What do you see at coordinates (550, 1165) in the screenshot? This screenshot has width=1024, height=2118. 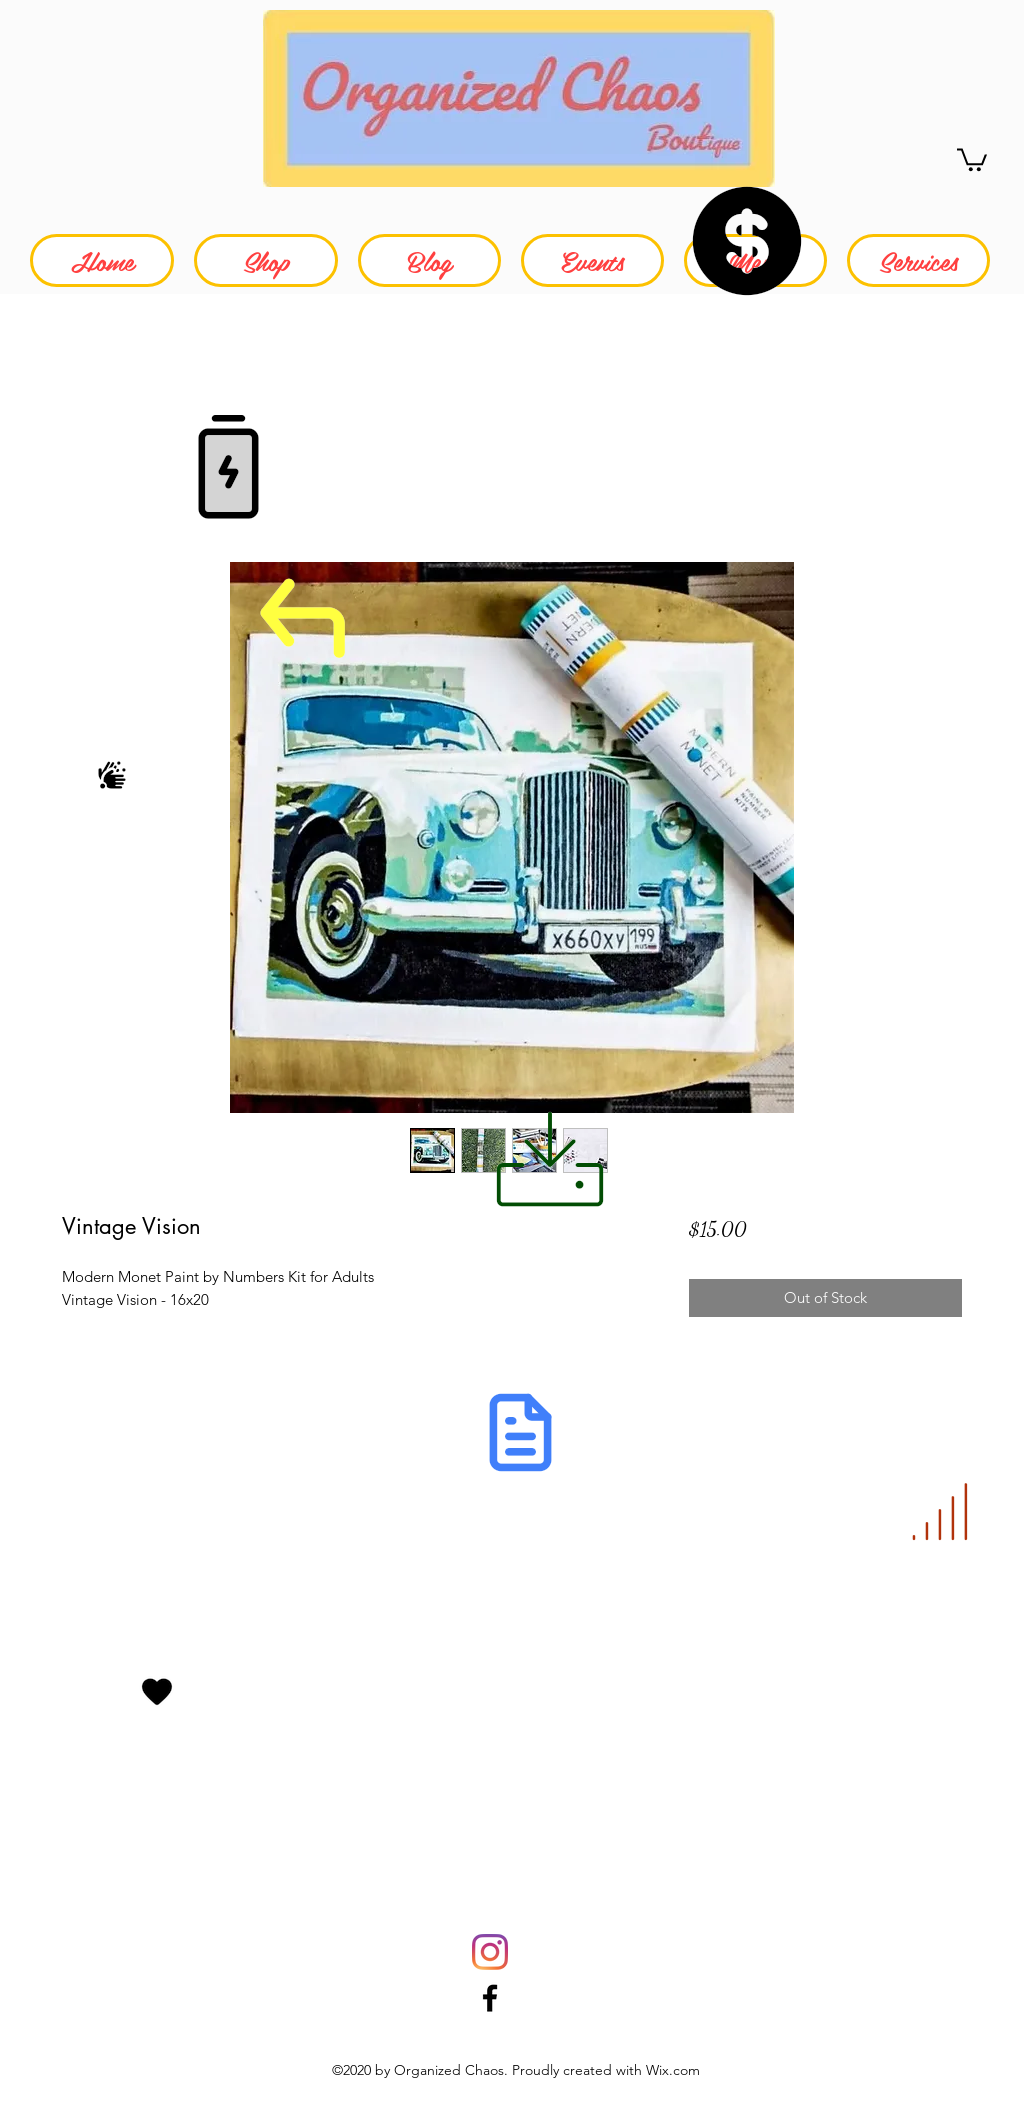 I see `download a file to your device` at bounding box center [550, 1165].